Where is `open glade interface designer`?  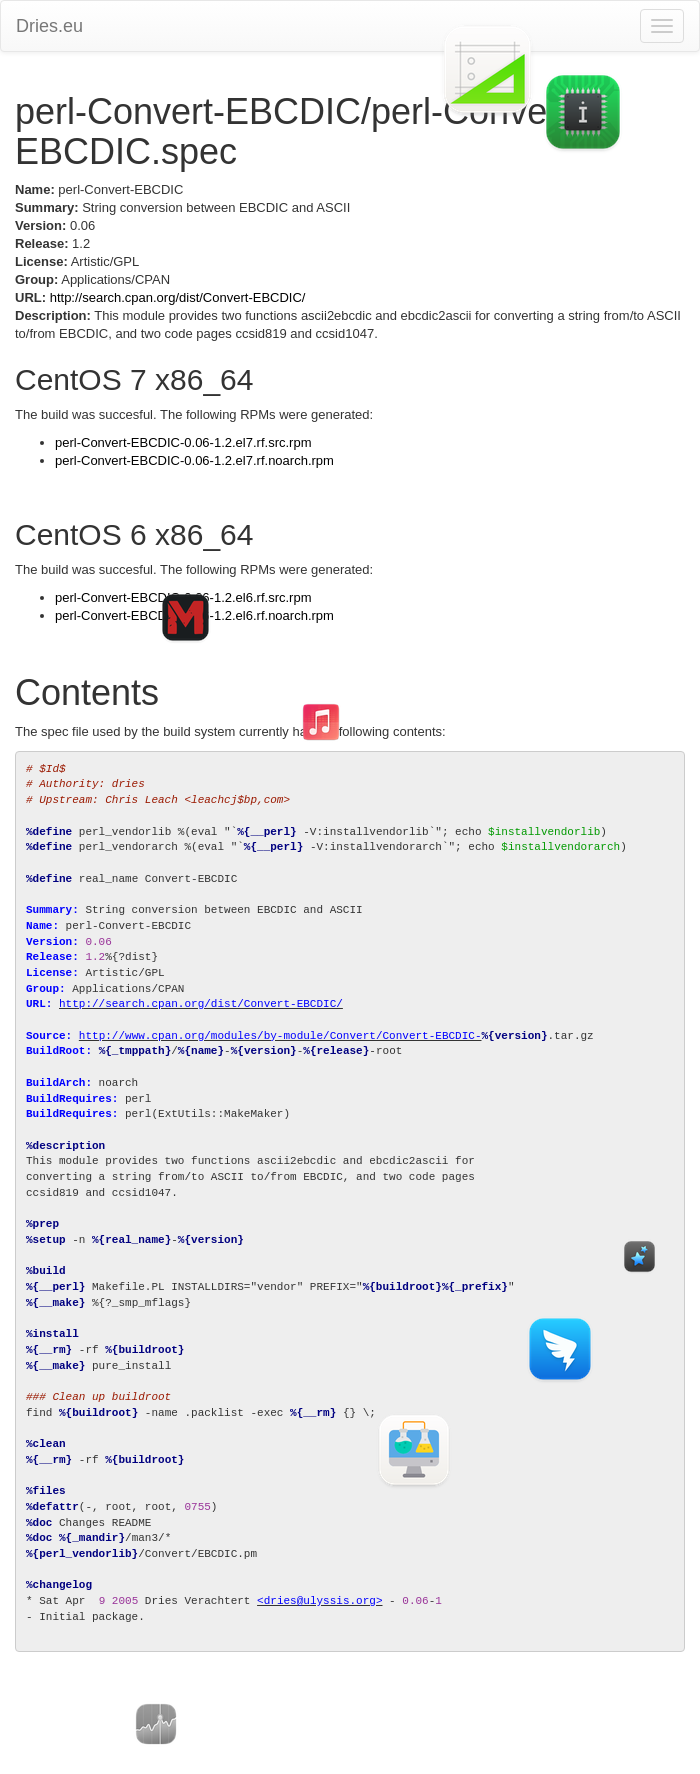
open glade interface designer is located at coordinates (487, 69).